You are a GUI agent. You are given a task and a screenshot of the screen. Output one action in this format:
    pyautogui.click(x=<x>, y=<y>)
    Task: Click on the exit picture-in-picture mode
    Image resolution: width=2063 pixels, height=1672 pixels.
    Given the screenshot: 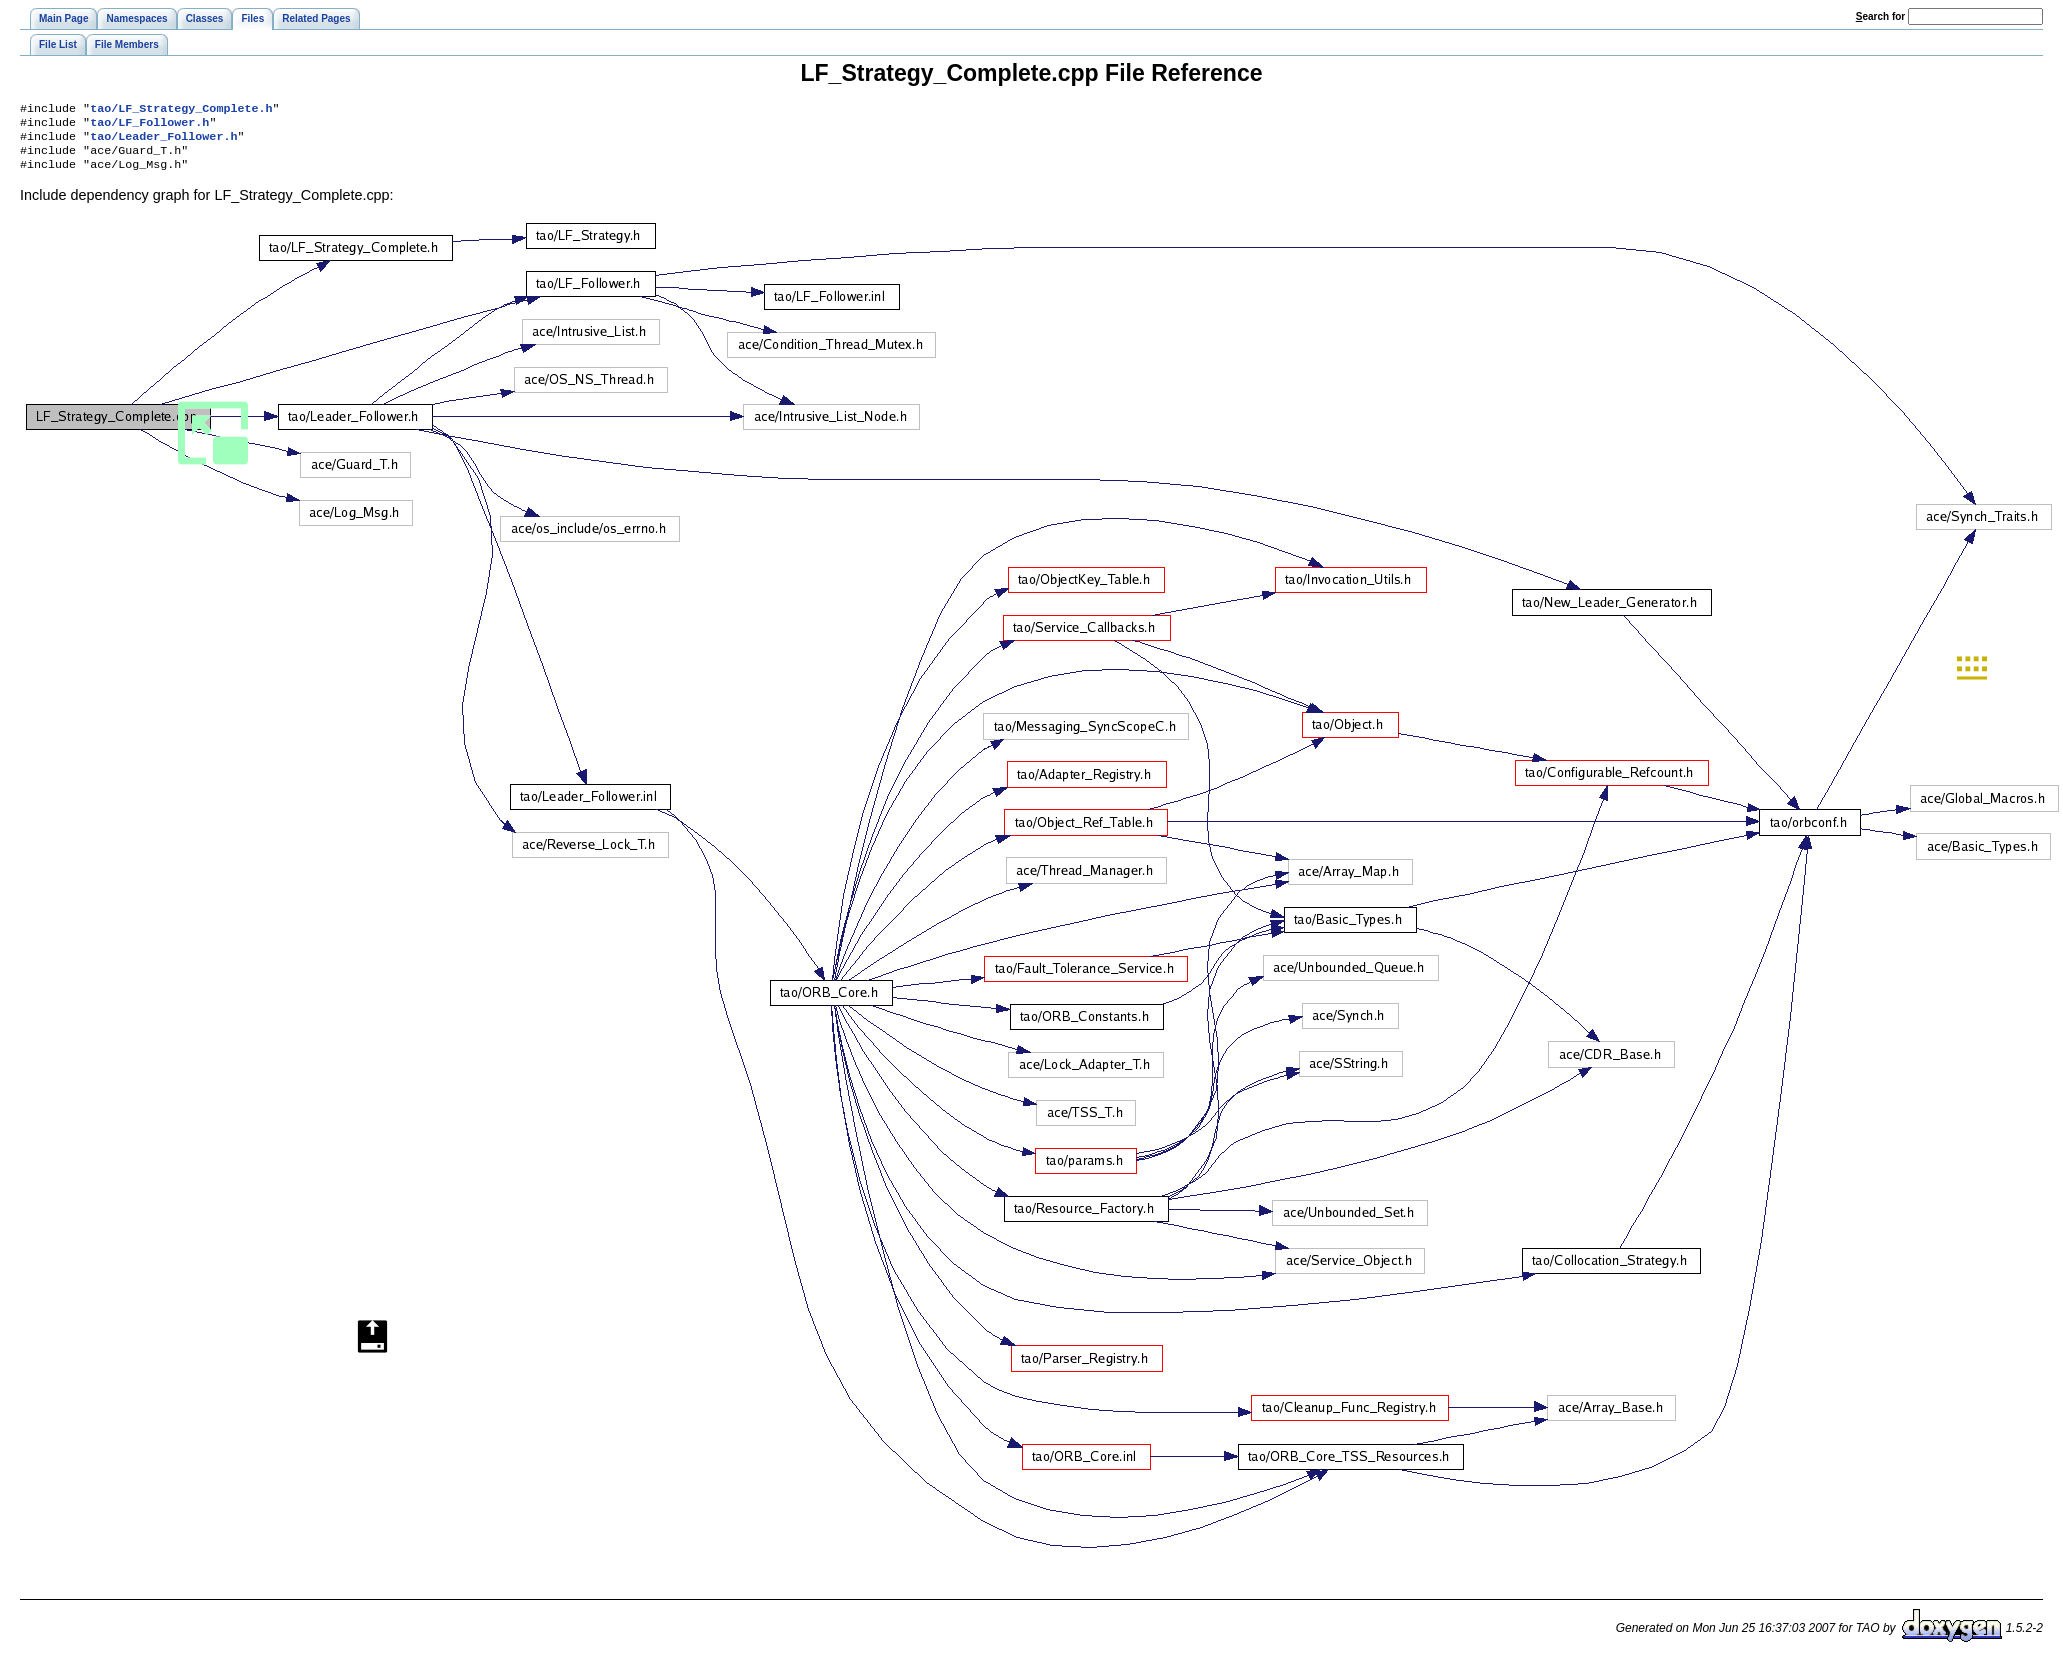 What is the action you would take?
    pyautogui.click(x=213, y=433)
    